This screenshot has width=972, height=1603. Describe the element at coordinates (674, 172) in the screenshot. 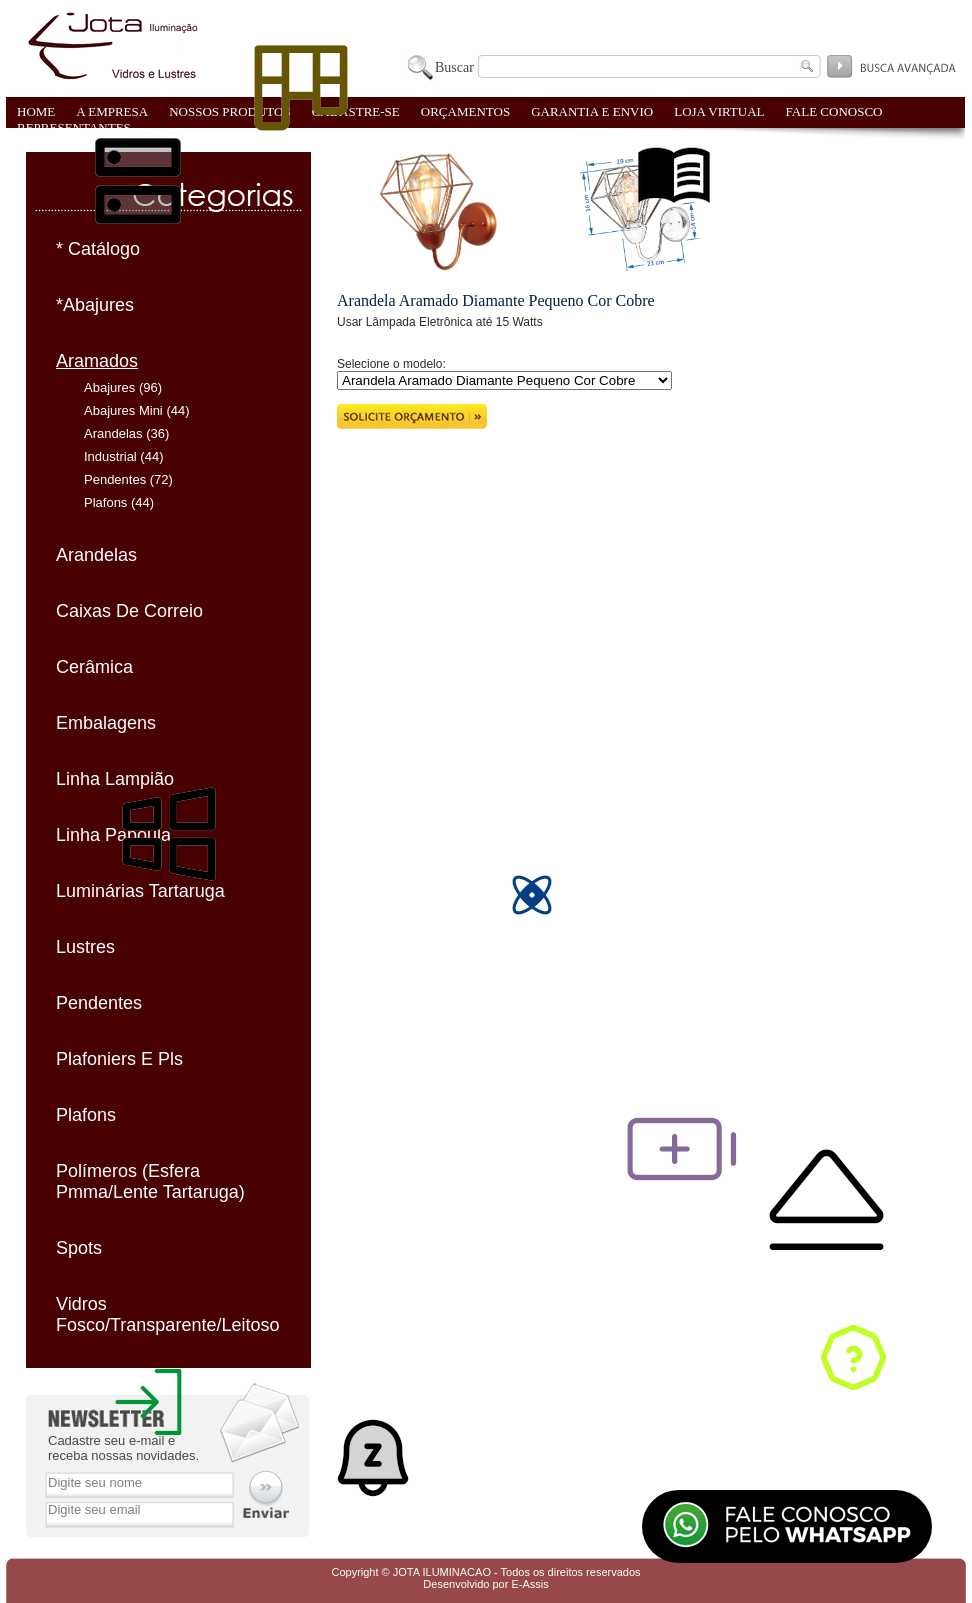

I see `open menu or navigation guide` at that location.